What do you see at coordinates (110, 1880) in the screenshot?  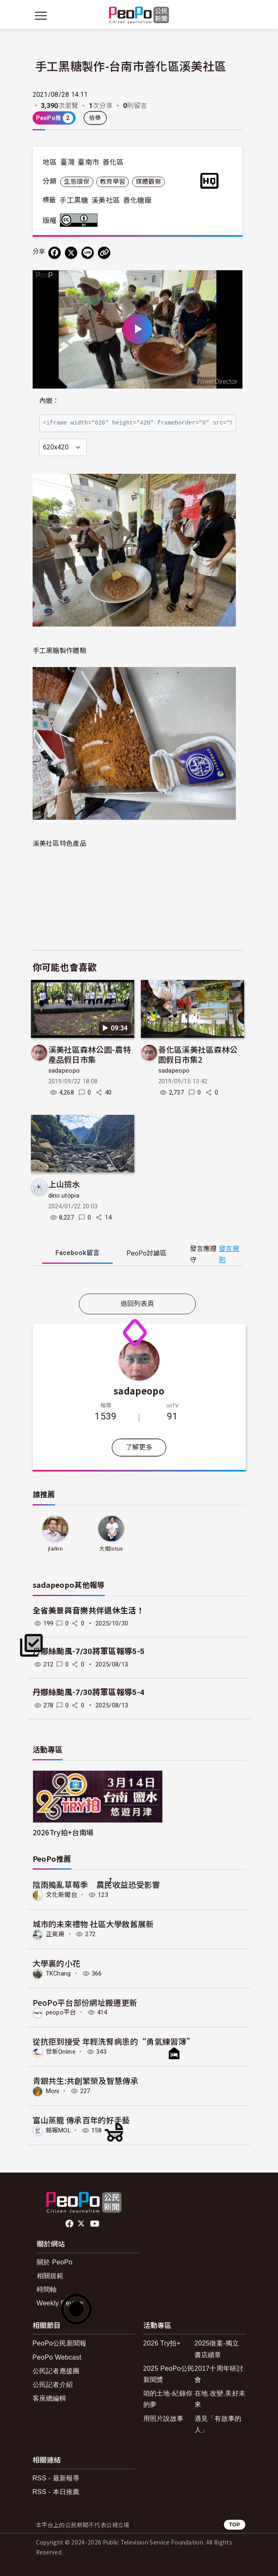 I see `merge branches or items together` at bounding box center [110, 1880].